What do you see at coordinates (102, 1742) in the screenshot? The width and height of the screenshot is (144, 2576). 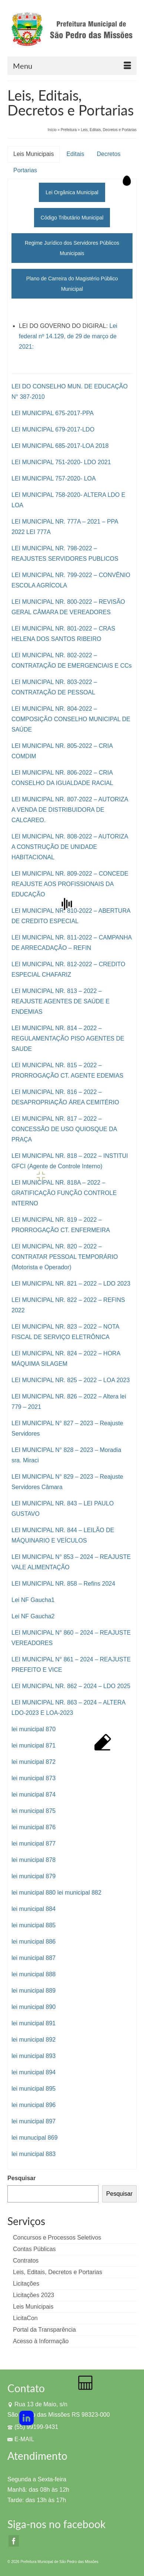 I see `edit text or content` at bounding box center [102, 1742].